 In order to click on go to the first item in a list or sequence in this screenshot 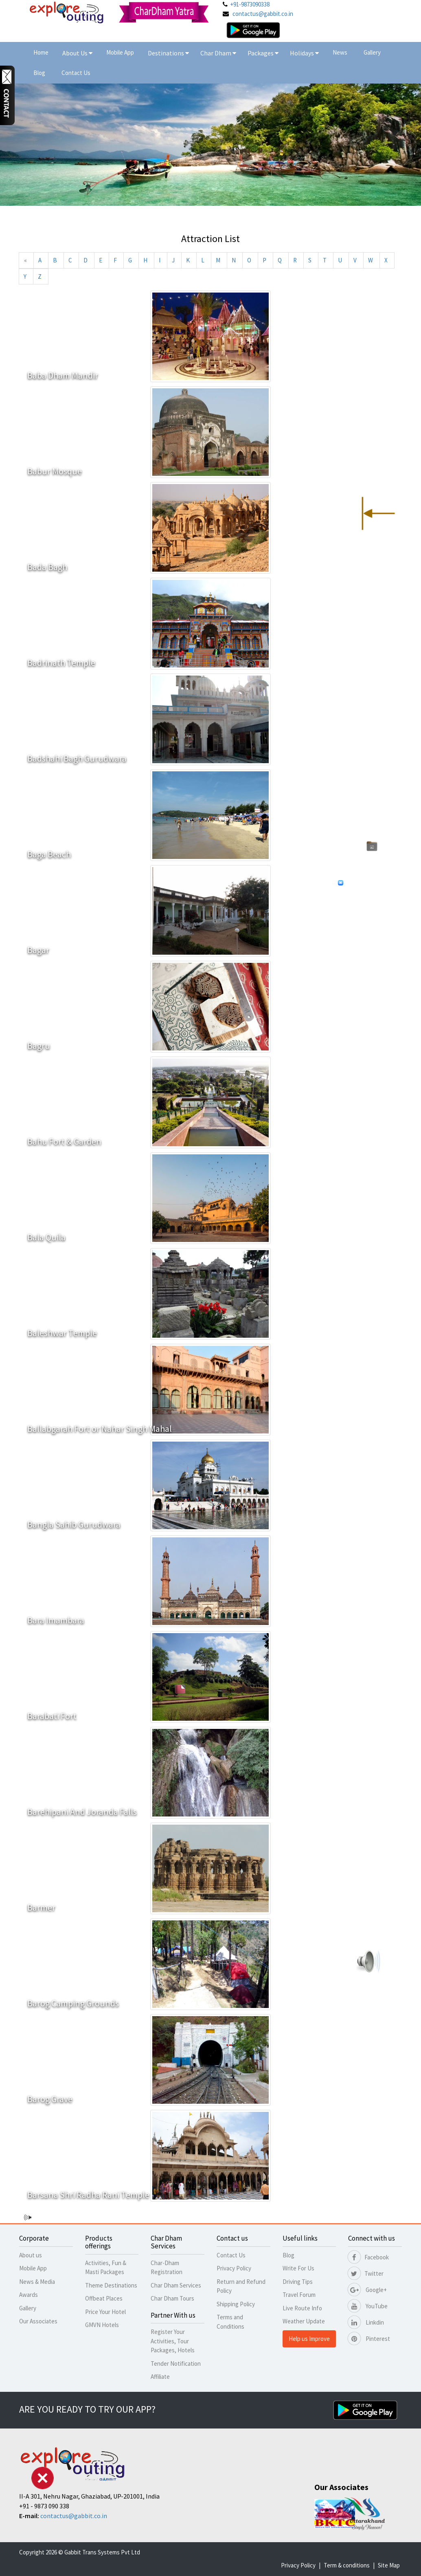, I will do `click(378, 513)`.